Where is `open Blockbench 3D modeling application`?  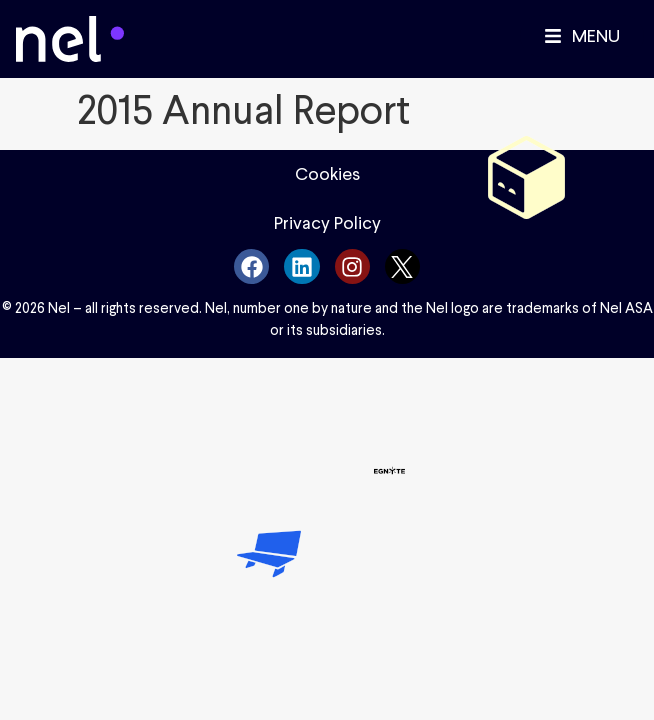
open Blockbench 3D modeling application is located at coordinates (269, 554).